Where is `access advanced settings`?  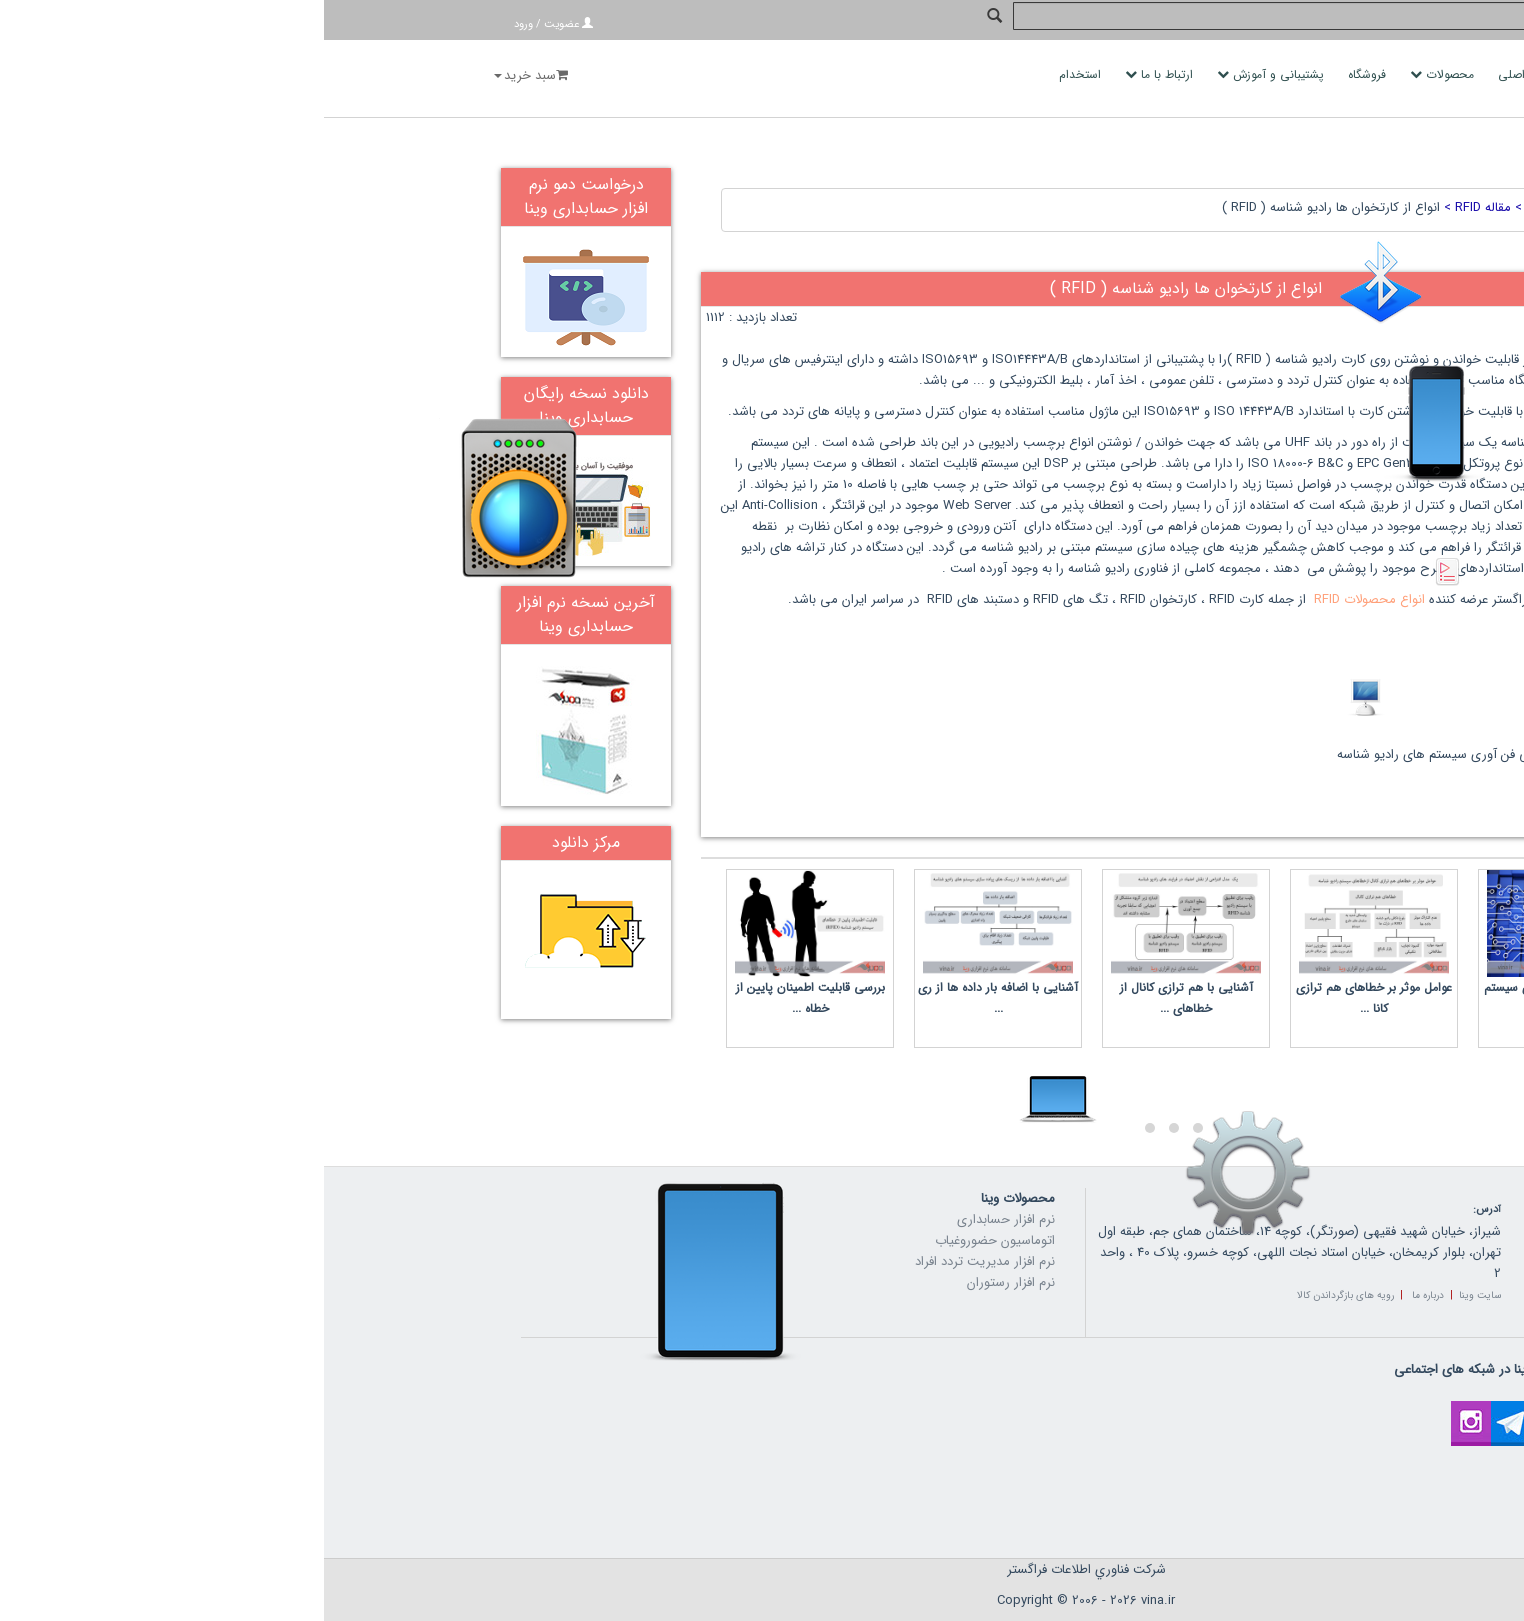 access advanced settings is located at coordinates (1248, 1173).